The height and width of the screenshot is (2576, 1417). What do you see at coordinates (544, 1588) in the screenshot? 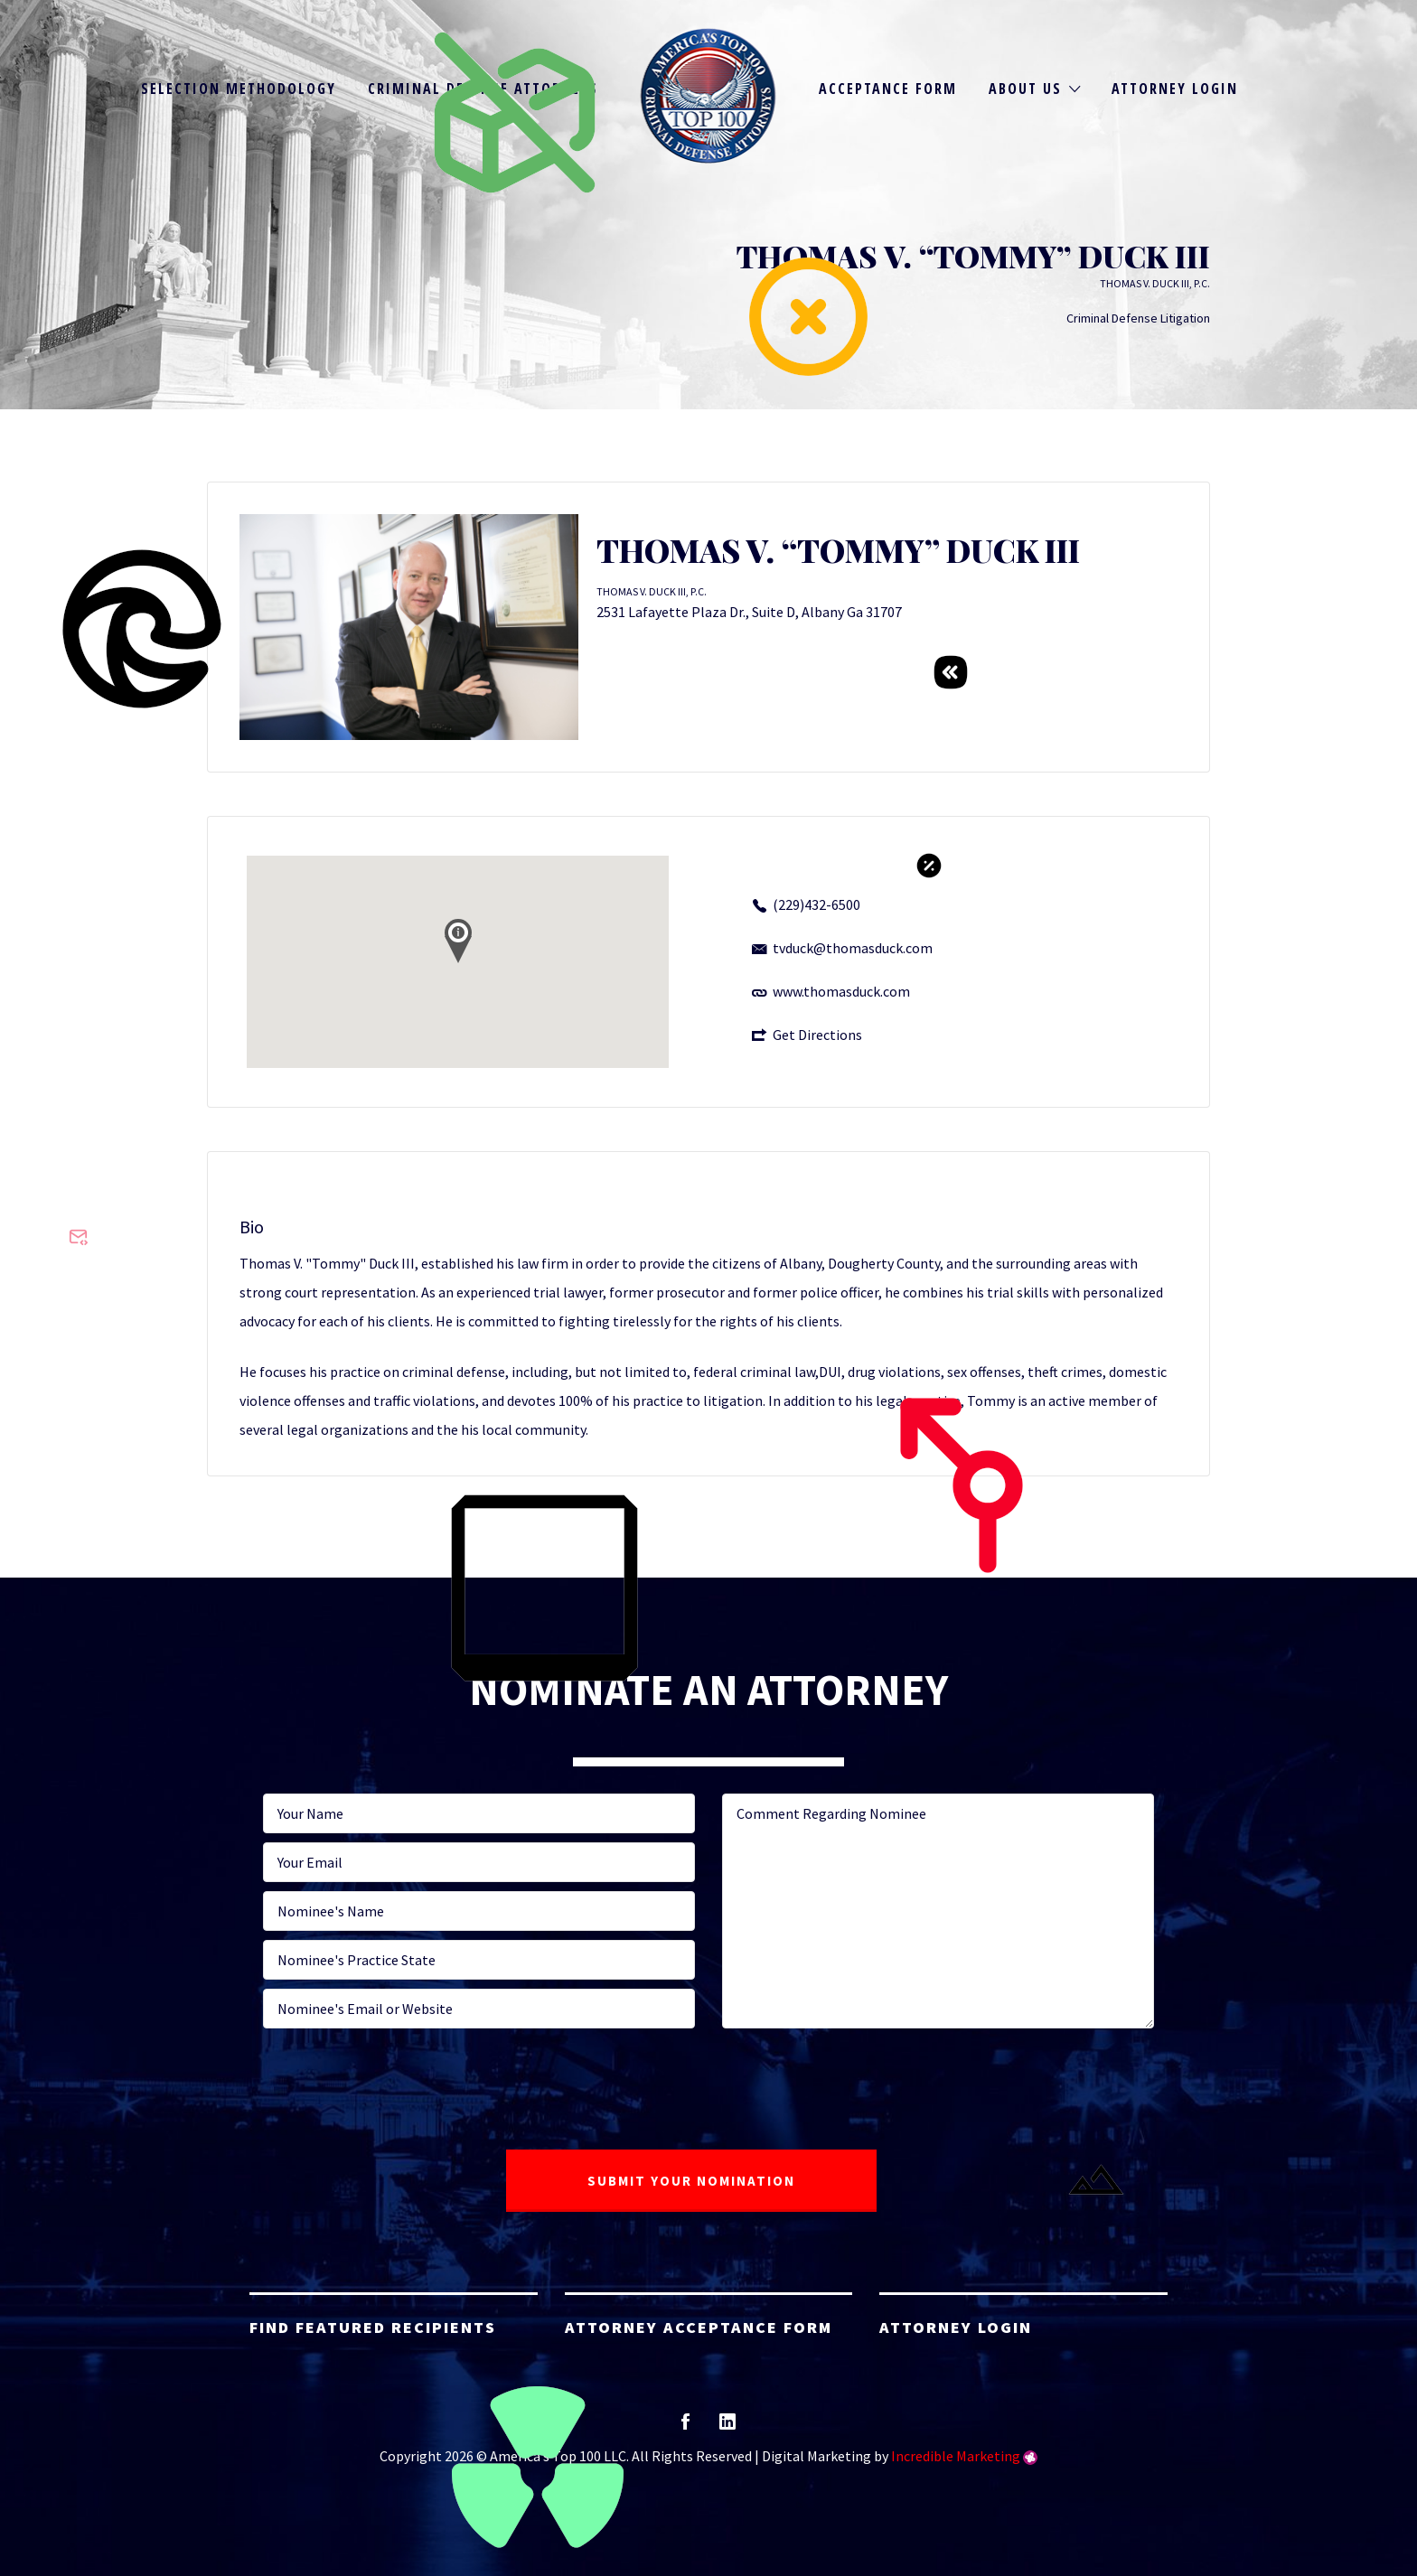
I see `toggle the status bar visibility` at bounding box center [544, 1588].